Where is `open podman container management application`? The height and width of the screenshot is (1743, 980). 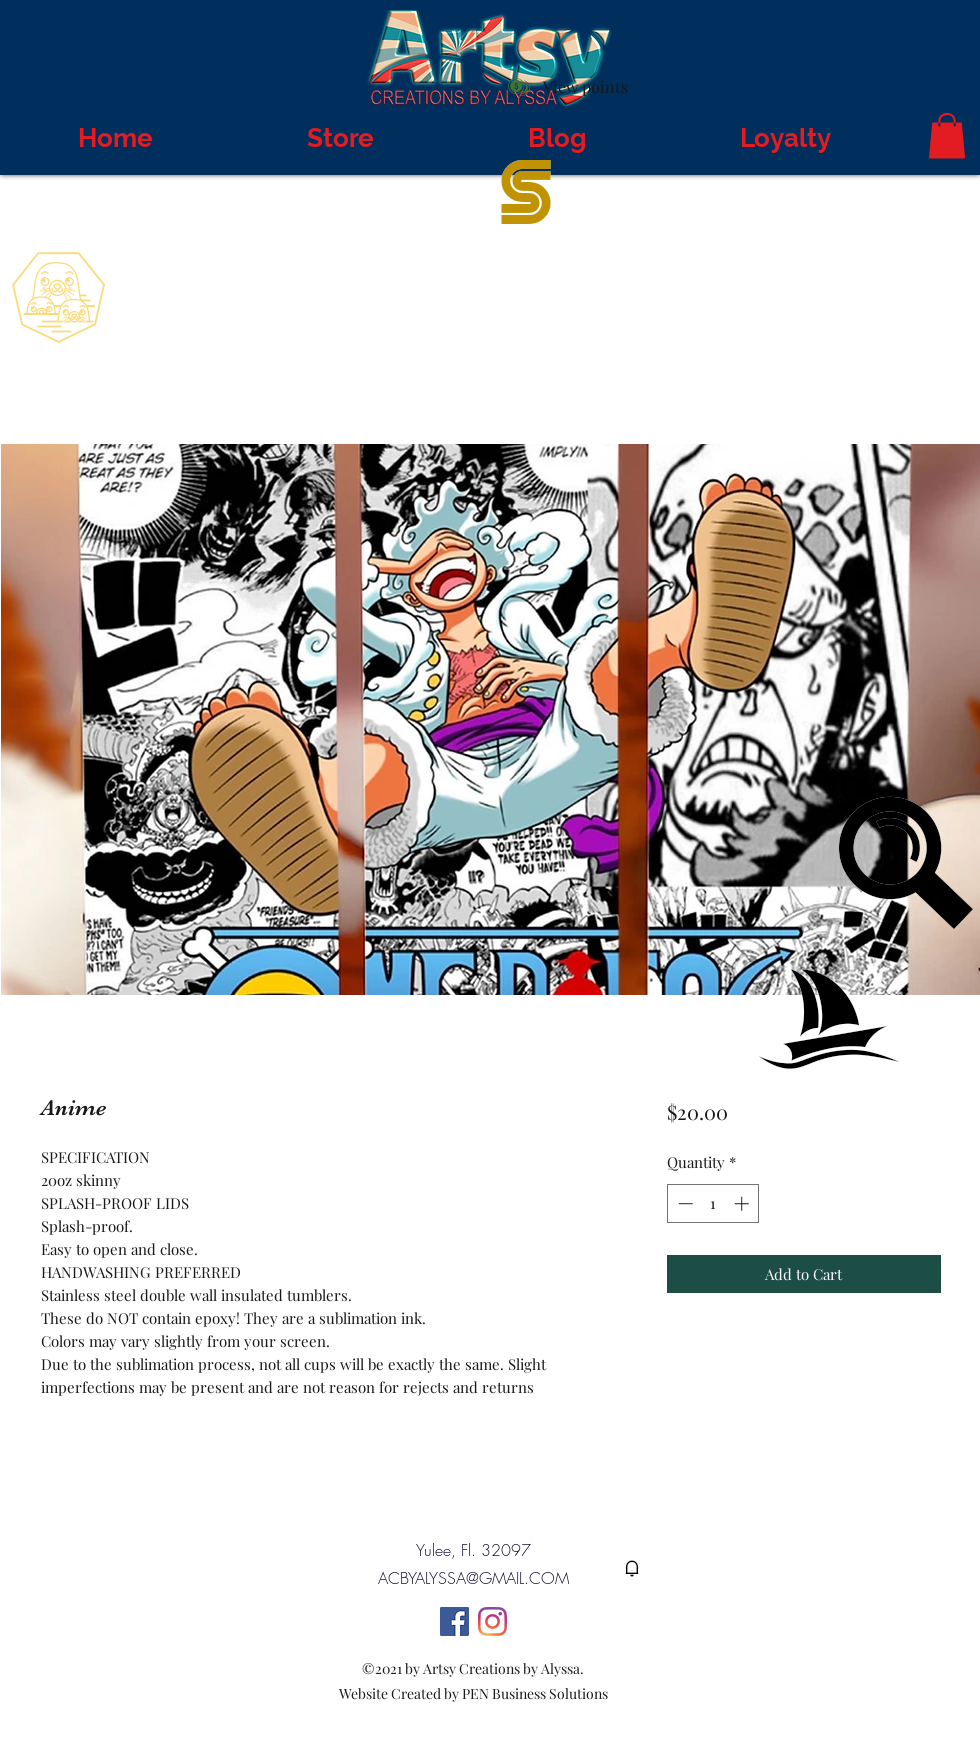 open podman container management application is located at coordinates (58, 297).